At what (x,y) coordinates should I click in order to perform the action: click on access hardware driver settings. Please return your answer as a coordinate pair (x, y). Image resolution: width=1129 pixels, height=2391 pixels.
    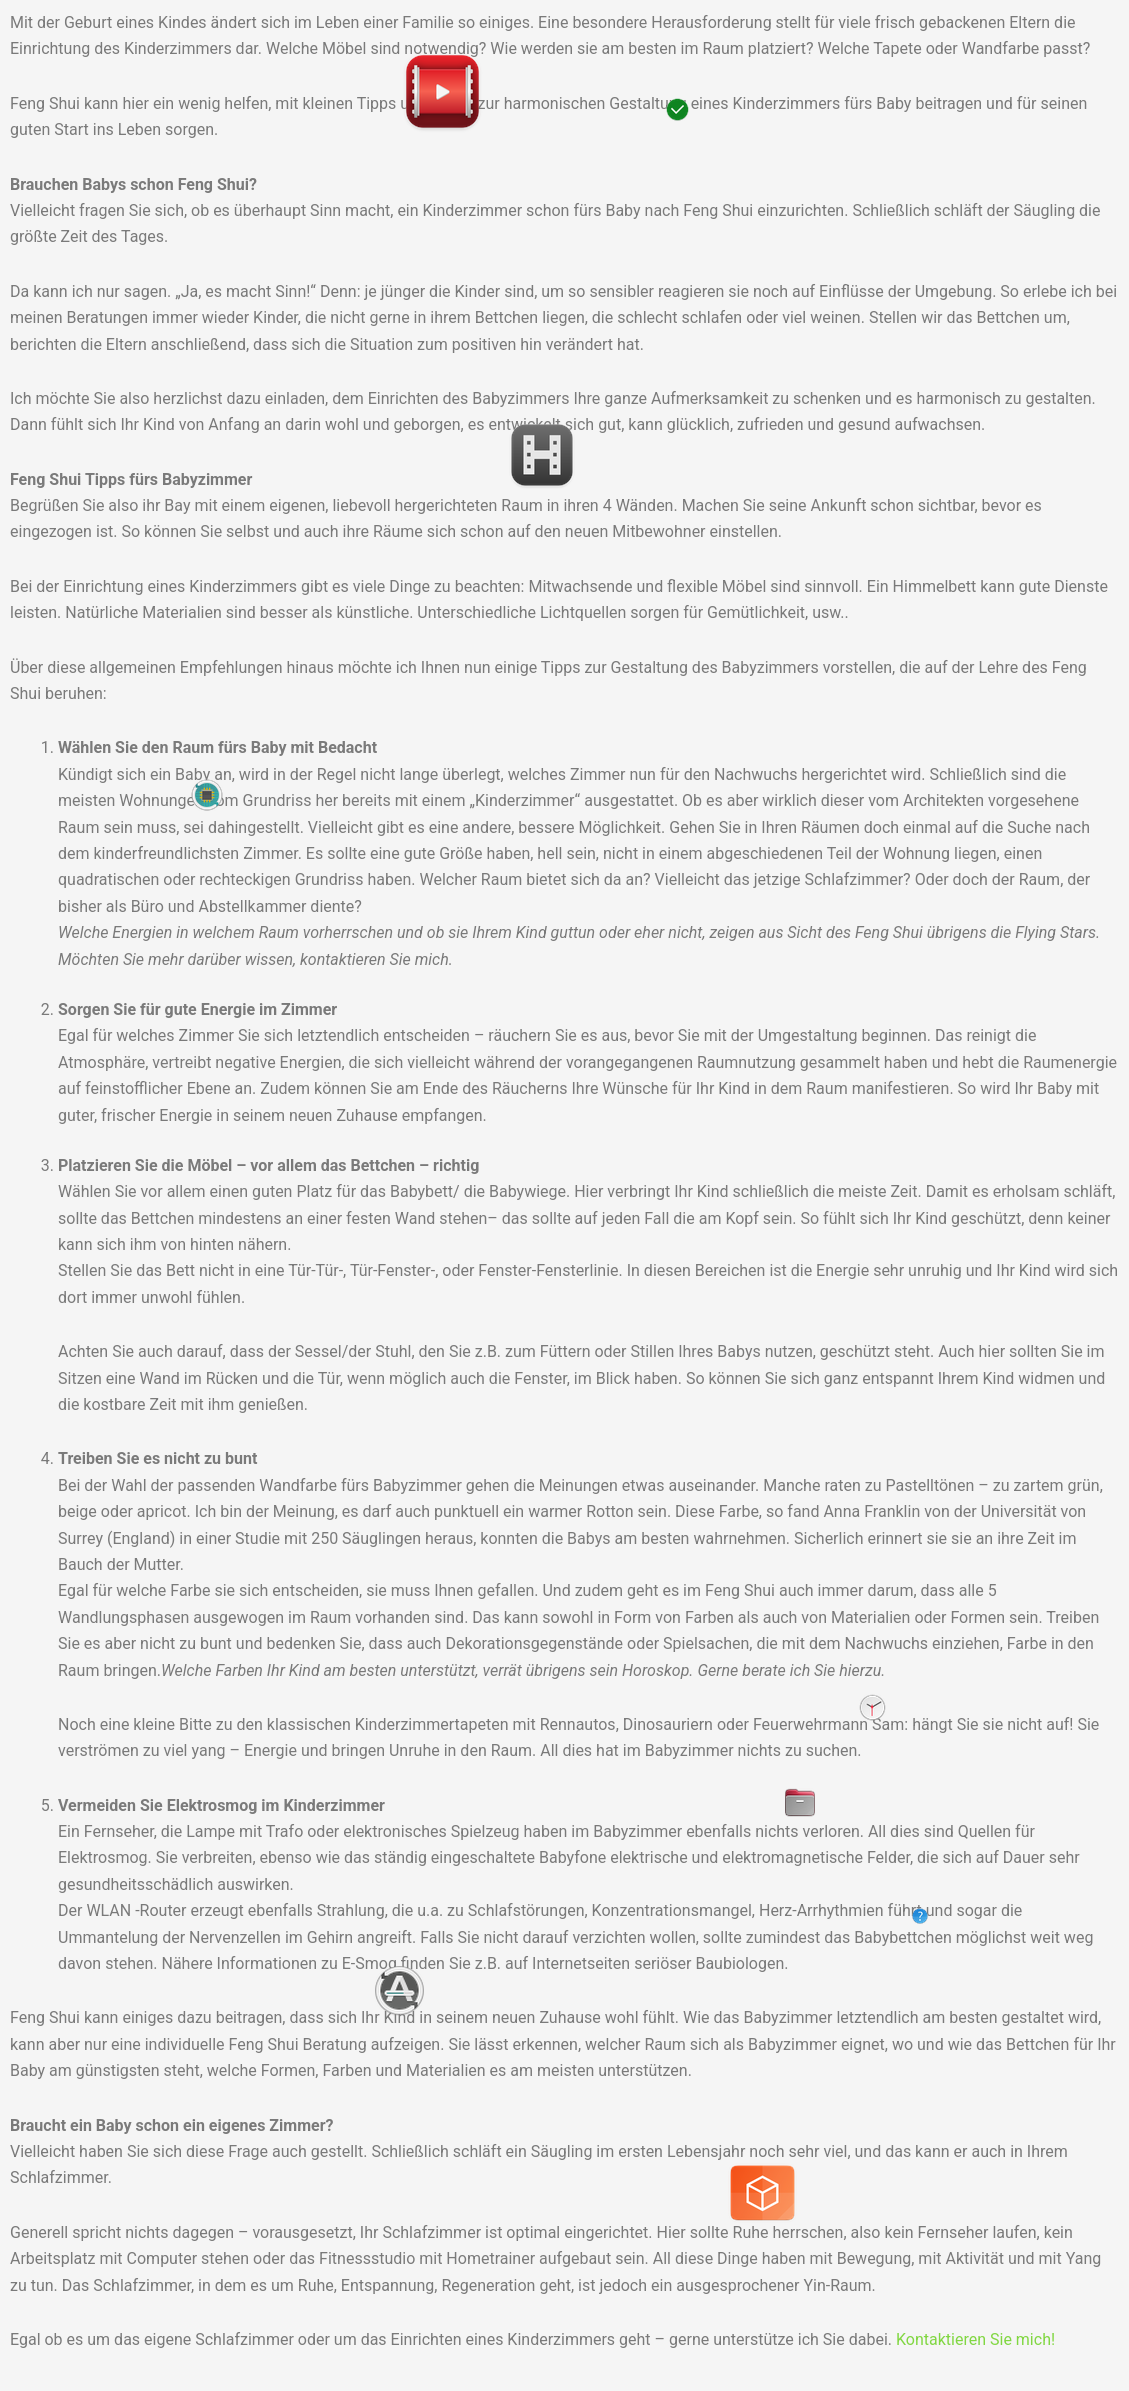
    Looking at the image, I should click on (207, 795).